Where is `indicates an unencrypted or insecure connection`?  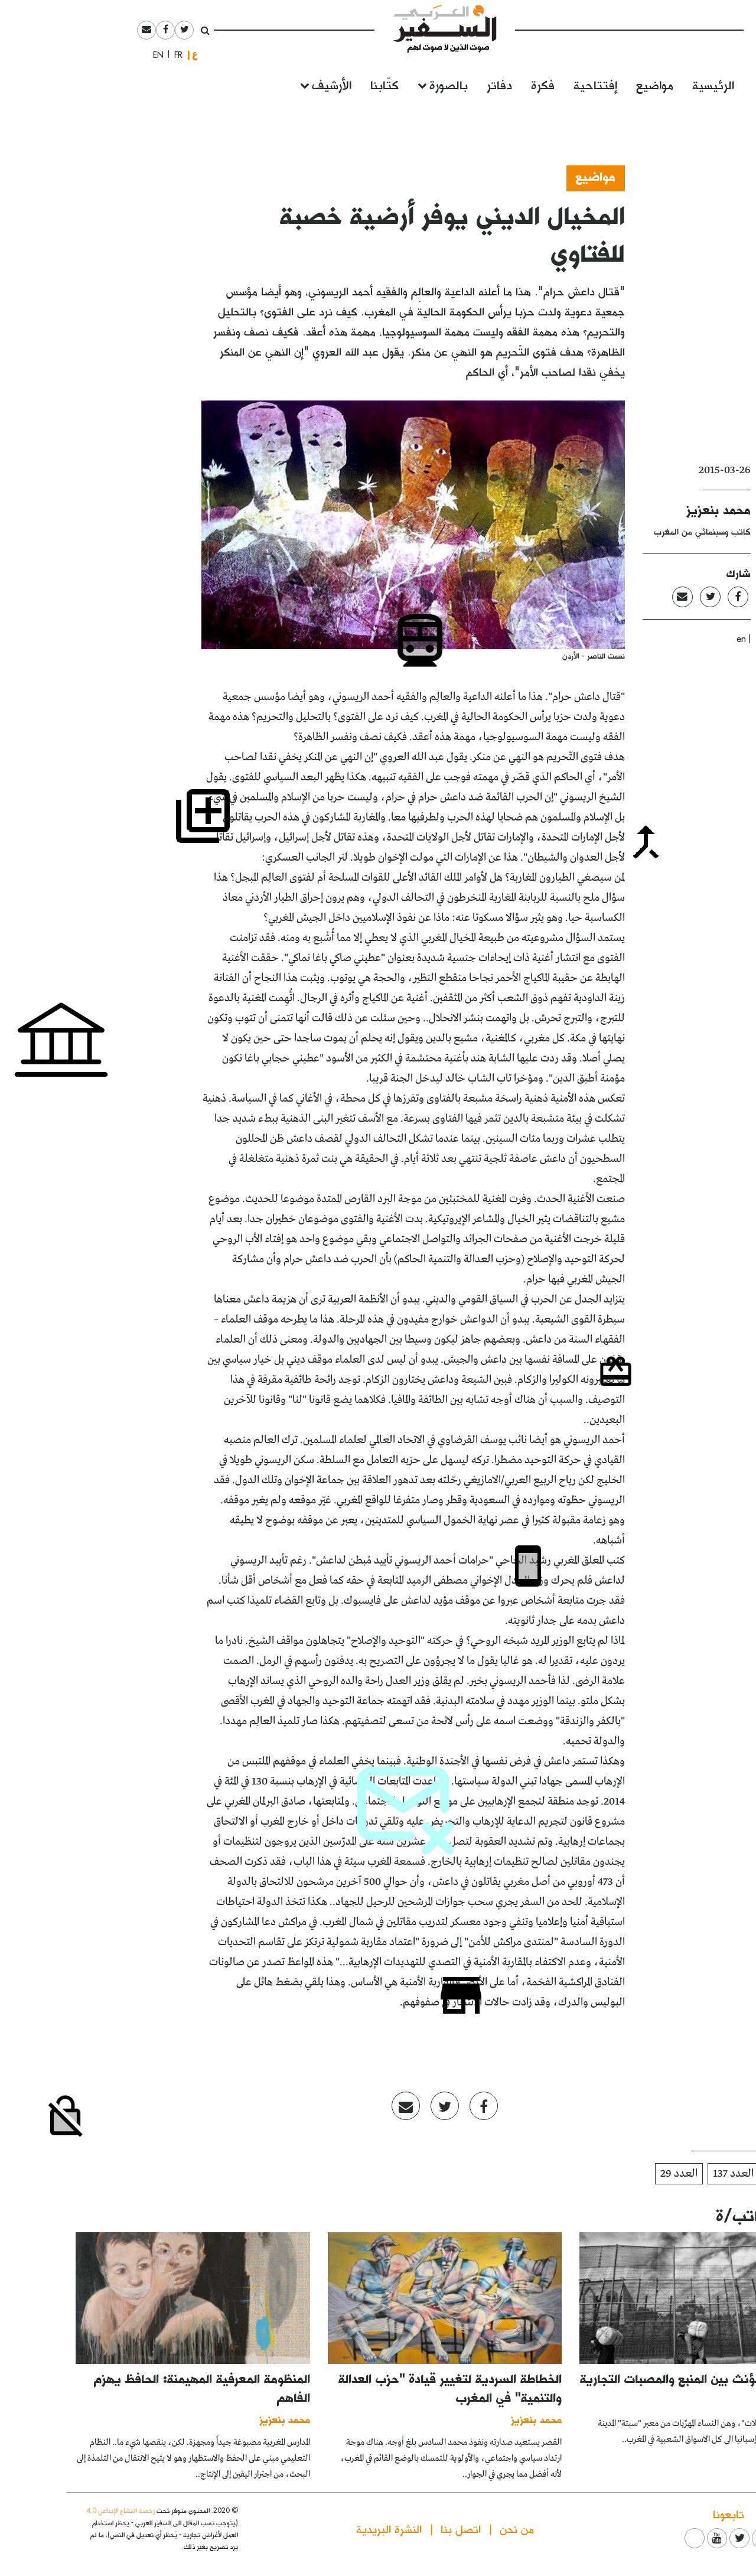
indicates an unencrypted or insecure connection is located at coordinates (65, 2116).